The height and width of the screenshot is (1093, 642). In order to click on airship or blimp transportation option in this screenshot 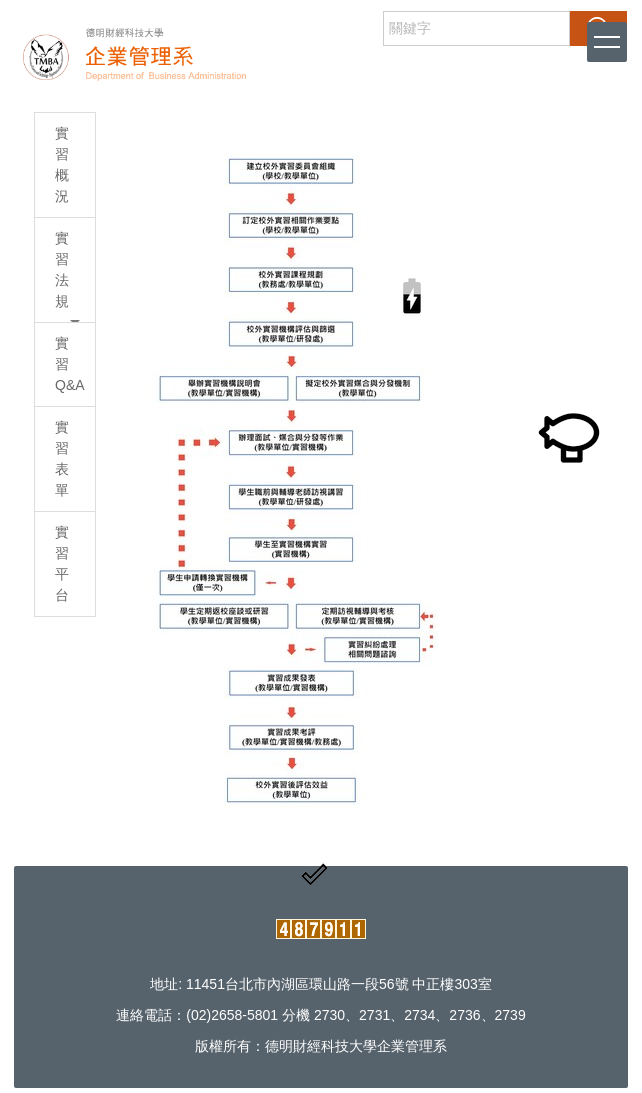, I will do `click(569, 438)`.